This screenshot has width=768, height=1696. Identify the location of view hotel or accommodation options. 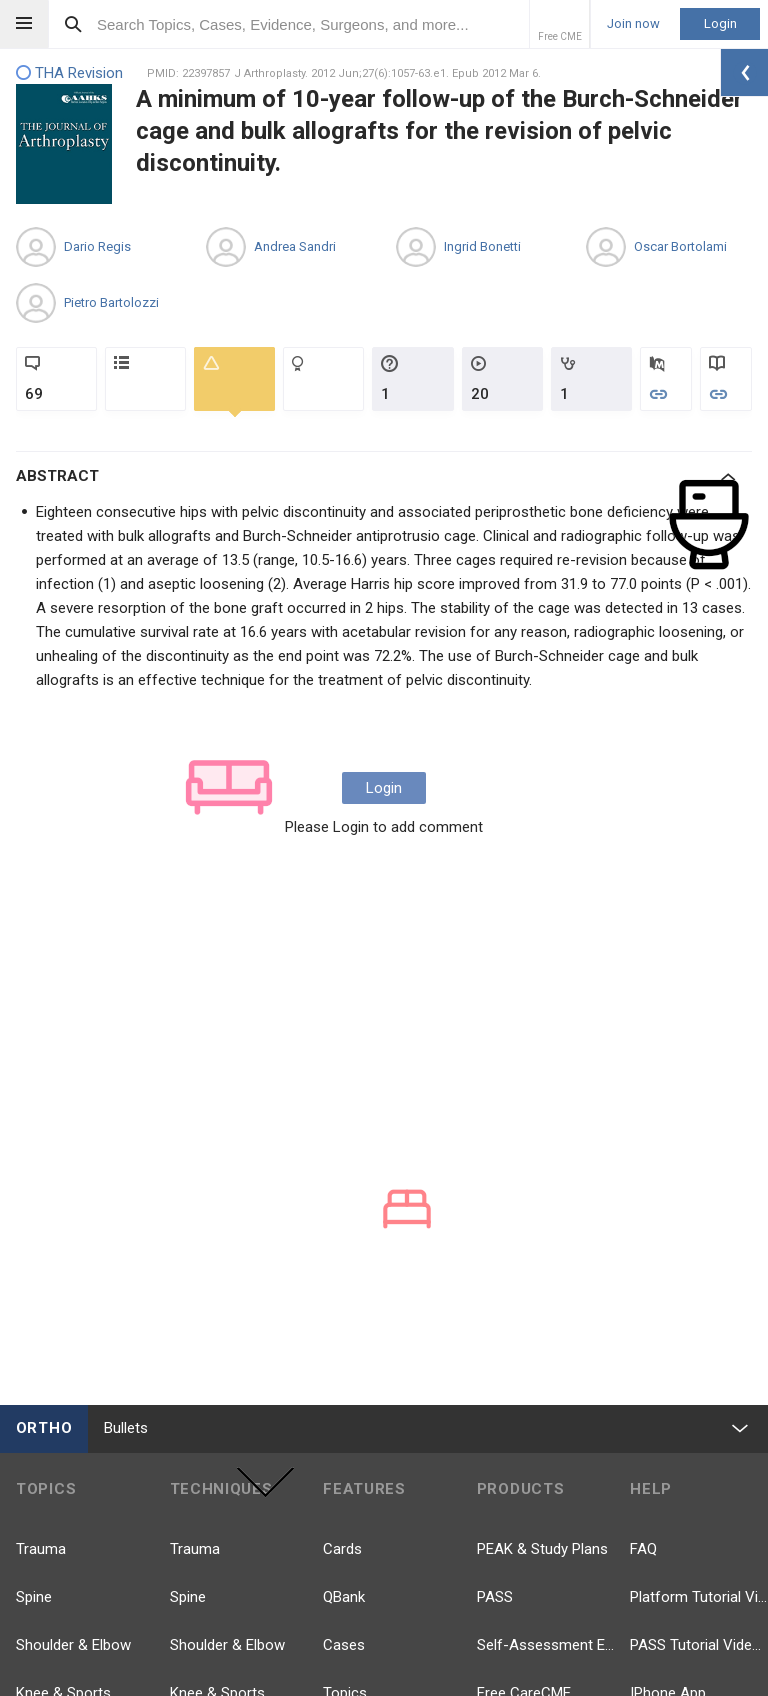
(407, 1209).